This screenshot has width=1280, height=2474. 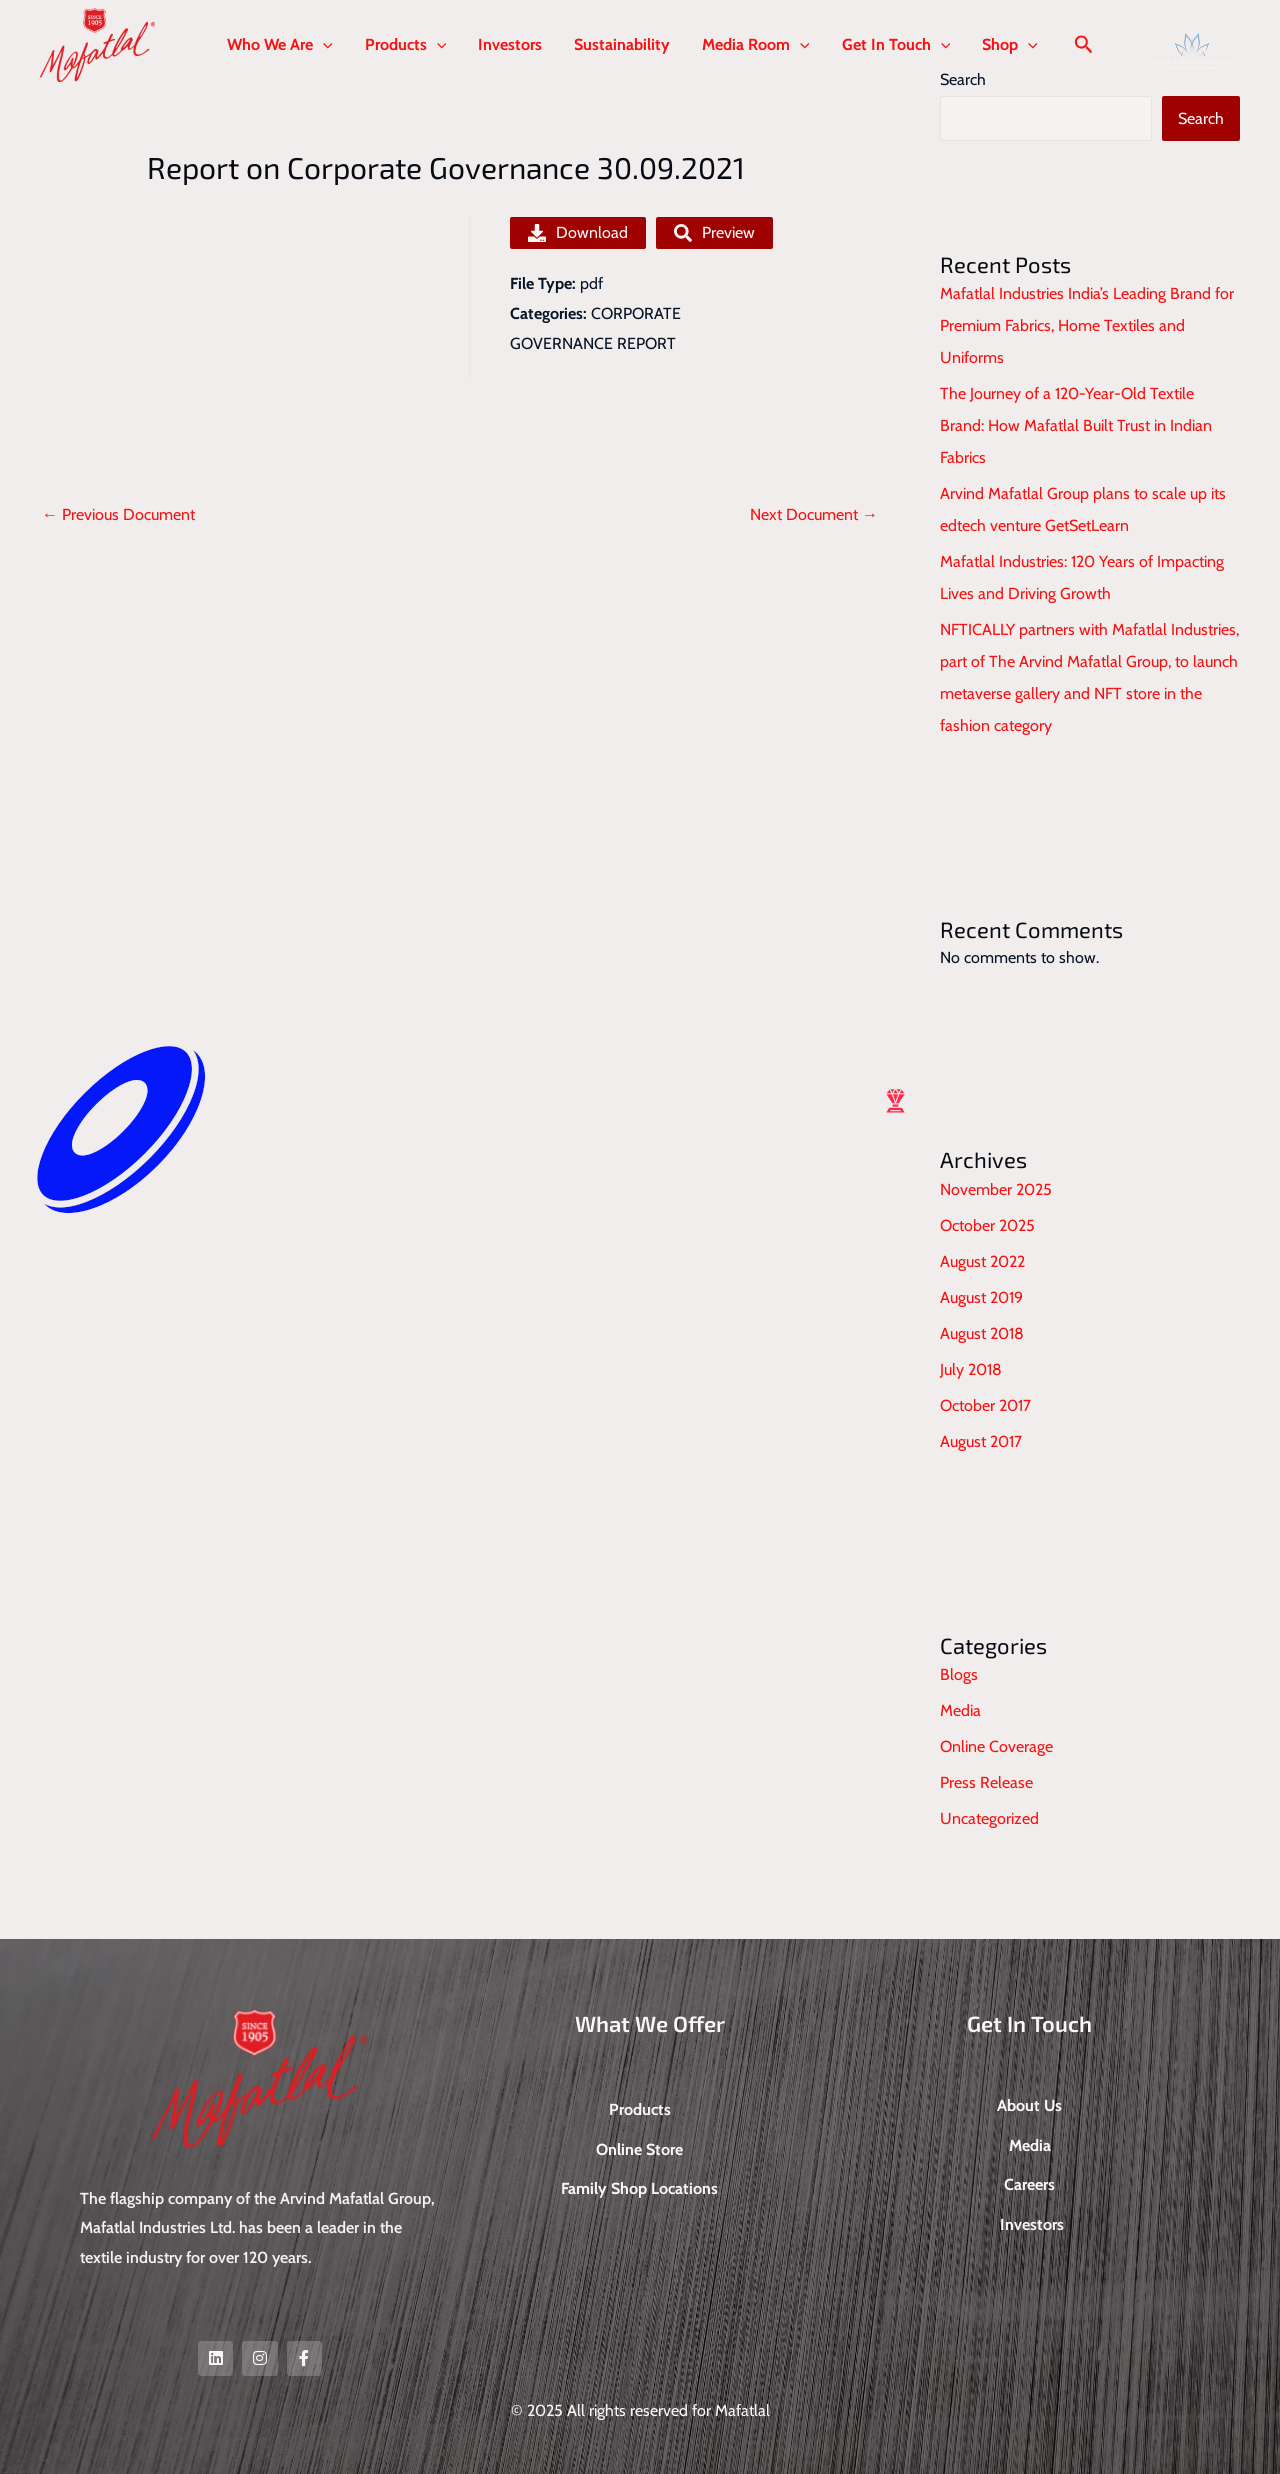 What do you see at coordinates (121, 1129) in the screenshot?
I see `play a frisbee or disc golf game` at bounding box center [121, 1129].